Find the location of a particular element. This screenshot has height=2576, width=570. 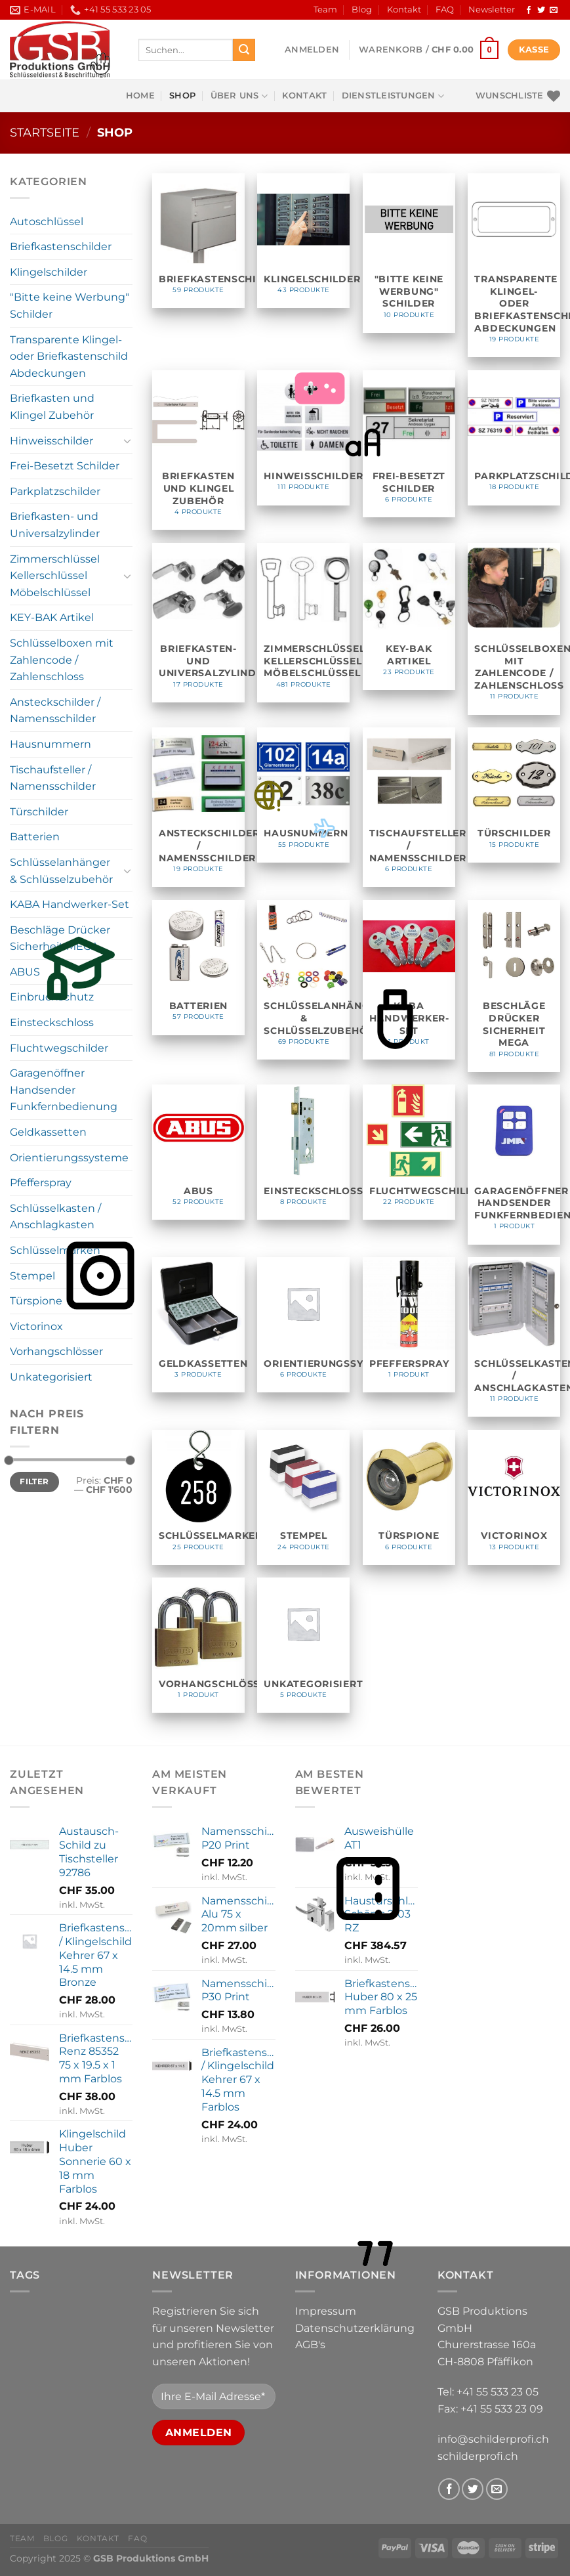

toggle right sidebar panel off is located at coordinates (368, 1889).